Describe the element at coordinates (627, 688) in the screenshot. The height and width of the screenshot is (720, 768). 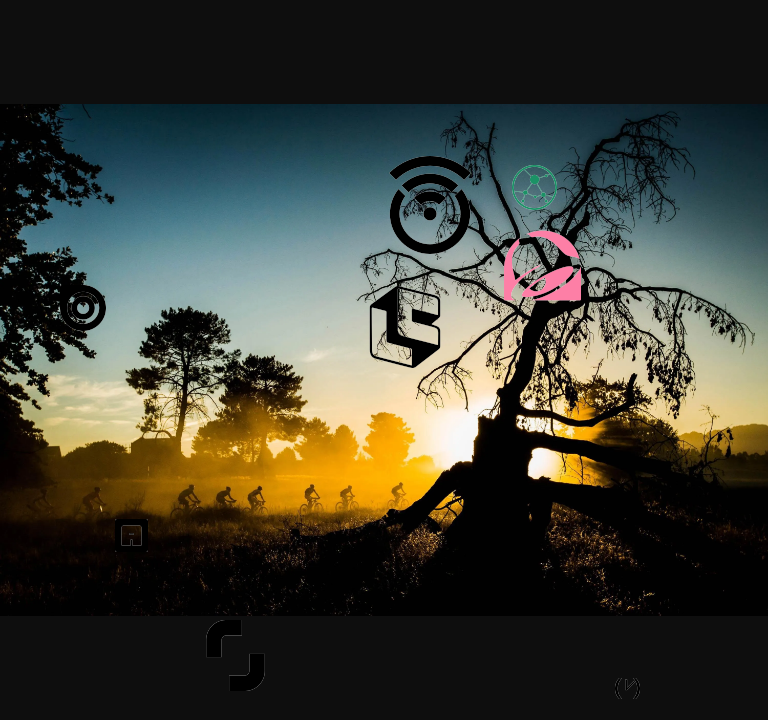
I see `date-fns javascript library logo` at that location.